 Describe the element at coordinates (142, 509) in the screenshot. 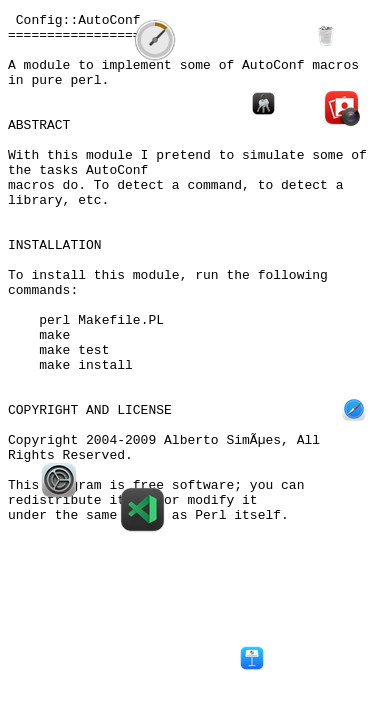

I see `open visual studio code insiders app` at that location.